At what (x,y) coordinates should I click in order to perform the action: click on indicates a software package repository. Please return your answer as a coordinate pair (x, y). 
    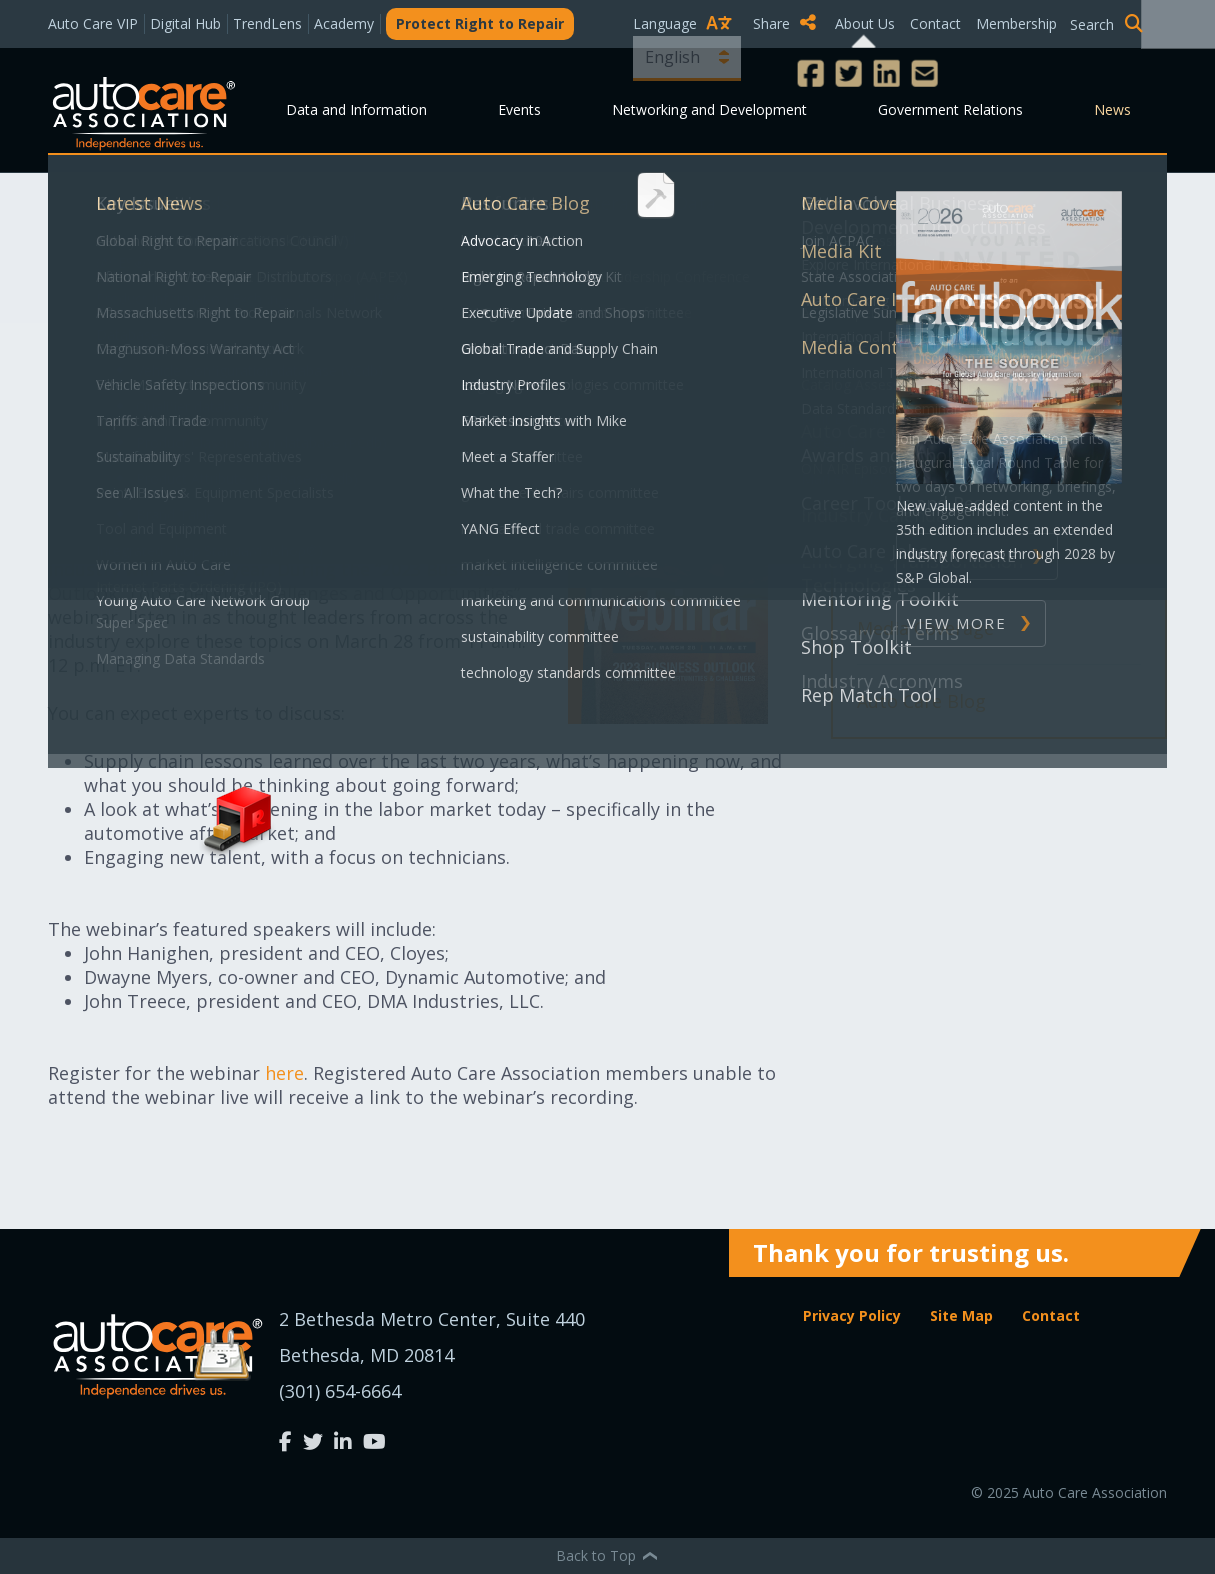
    Looking at the image, I should click on (237, 819).